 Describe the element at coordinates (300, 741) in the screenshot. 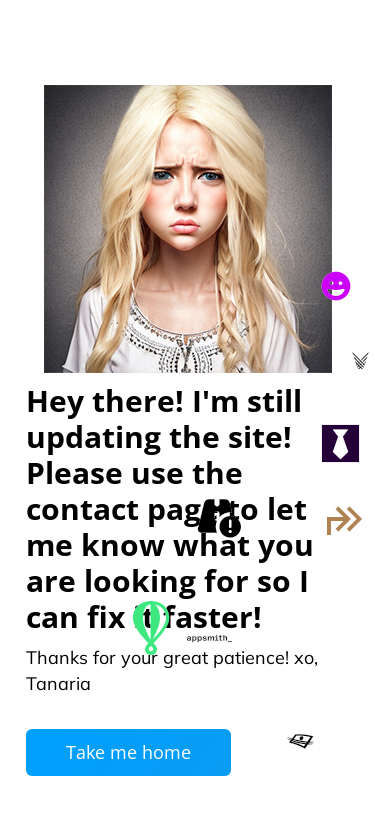

I see `visit Télé-Québec website or app` at that location.